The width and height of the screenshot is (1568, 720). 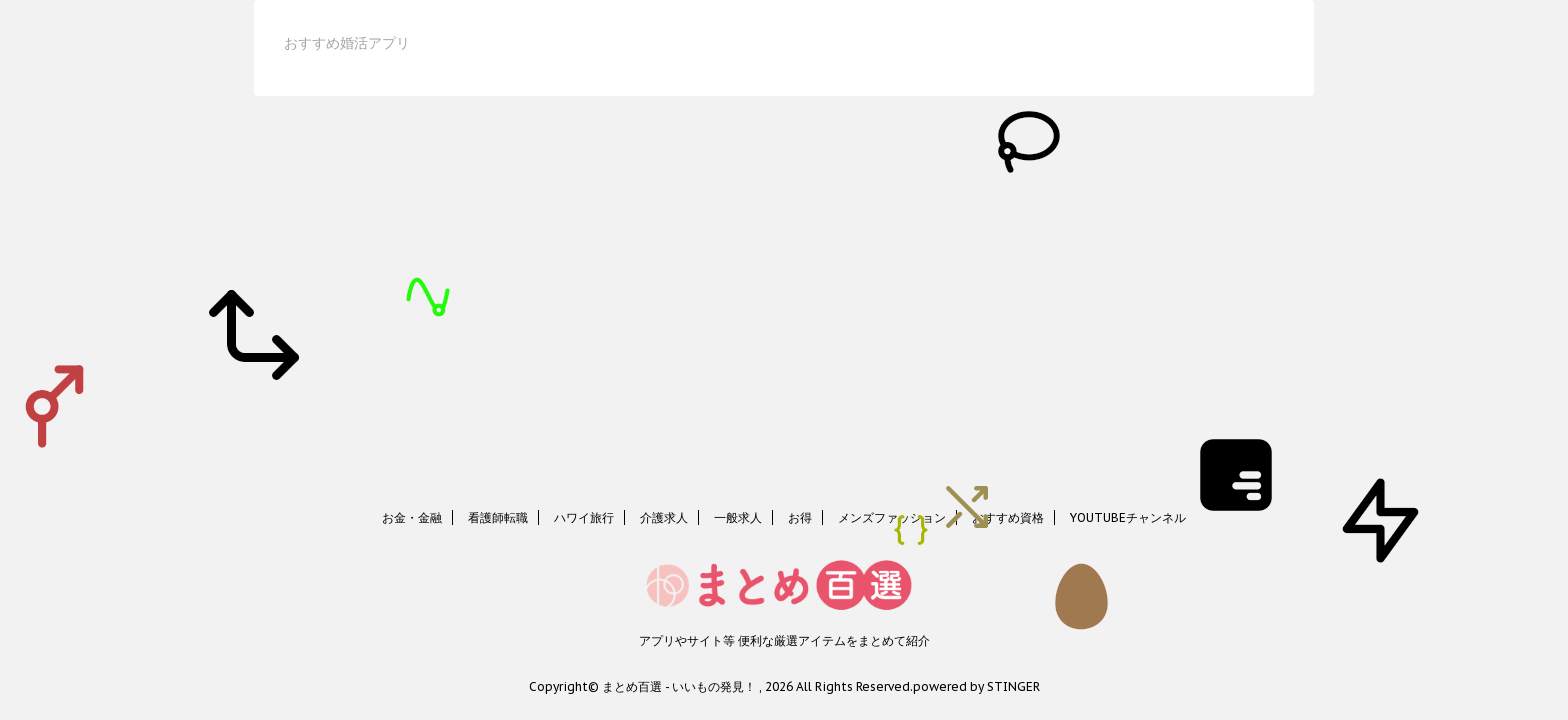 What do you see at coordinates (911, 530) in the screenshot?
I see `insert code block or code snippet` at bounding box center [911, 530].